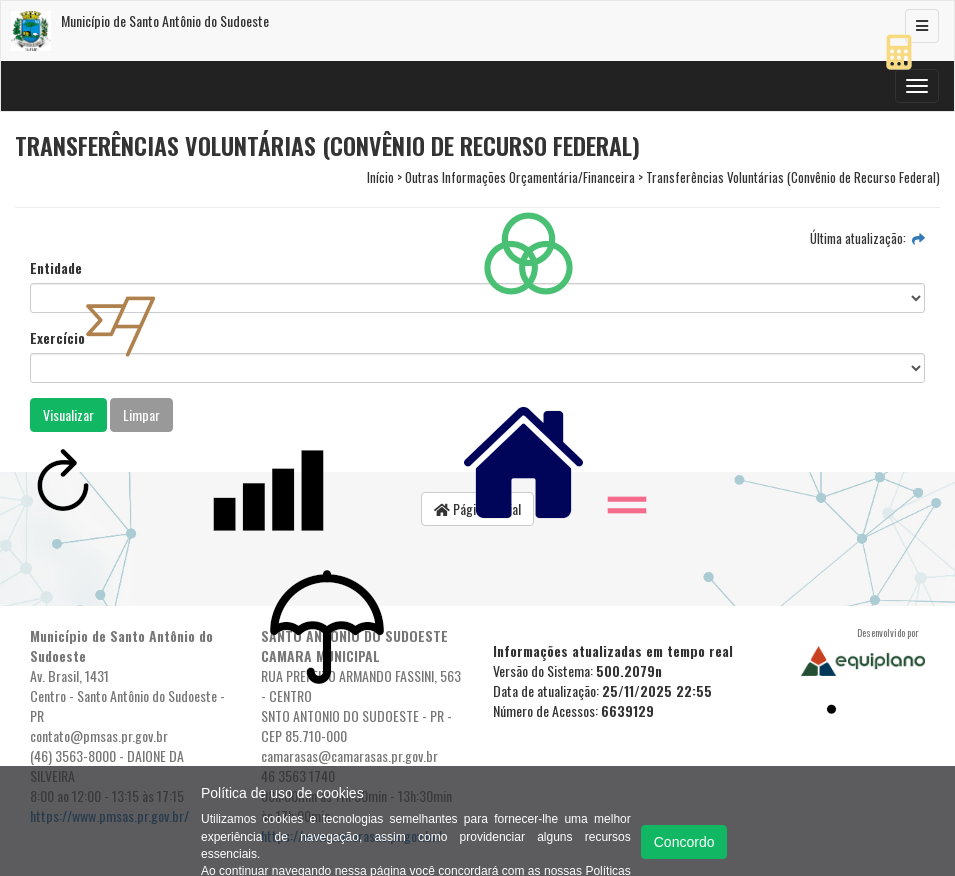 The width and height of the screenshot is (955, 876). What do you see at coordinates (831, 674) in the screenshot?
I see `no wifi connection available` at bounding box center [831, 674].